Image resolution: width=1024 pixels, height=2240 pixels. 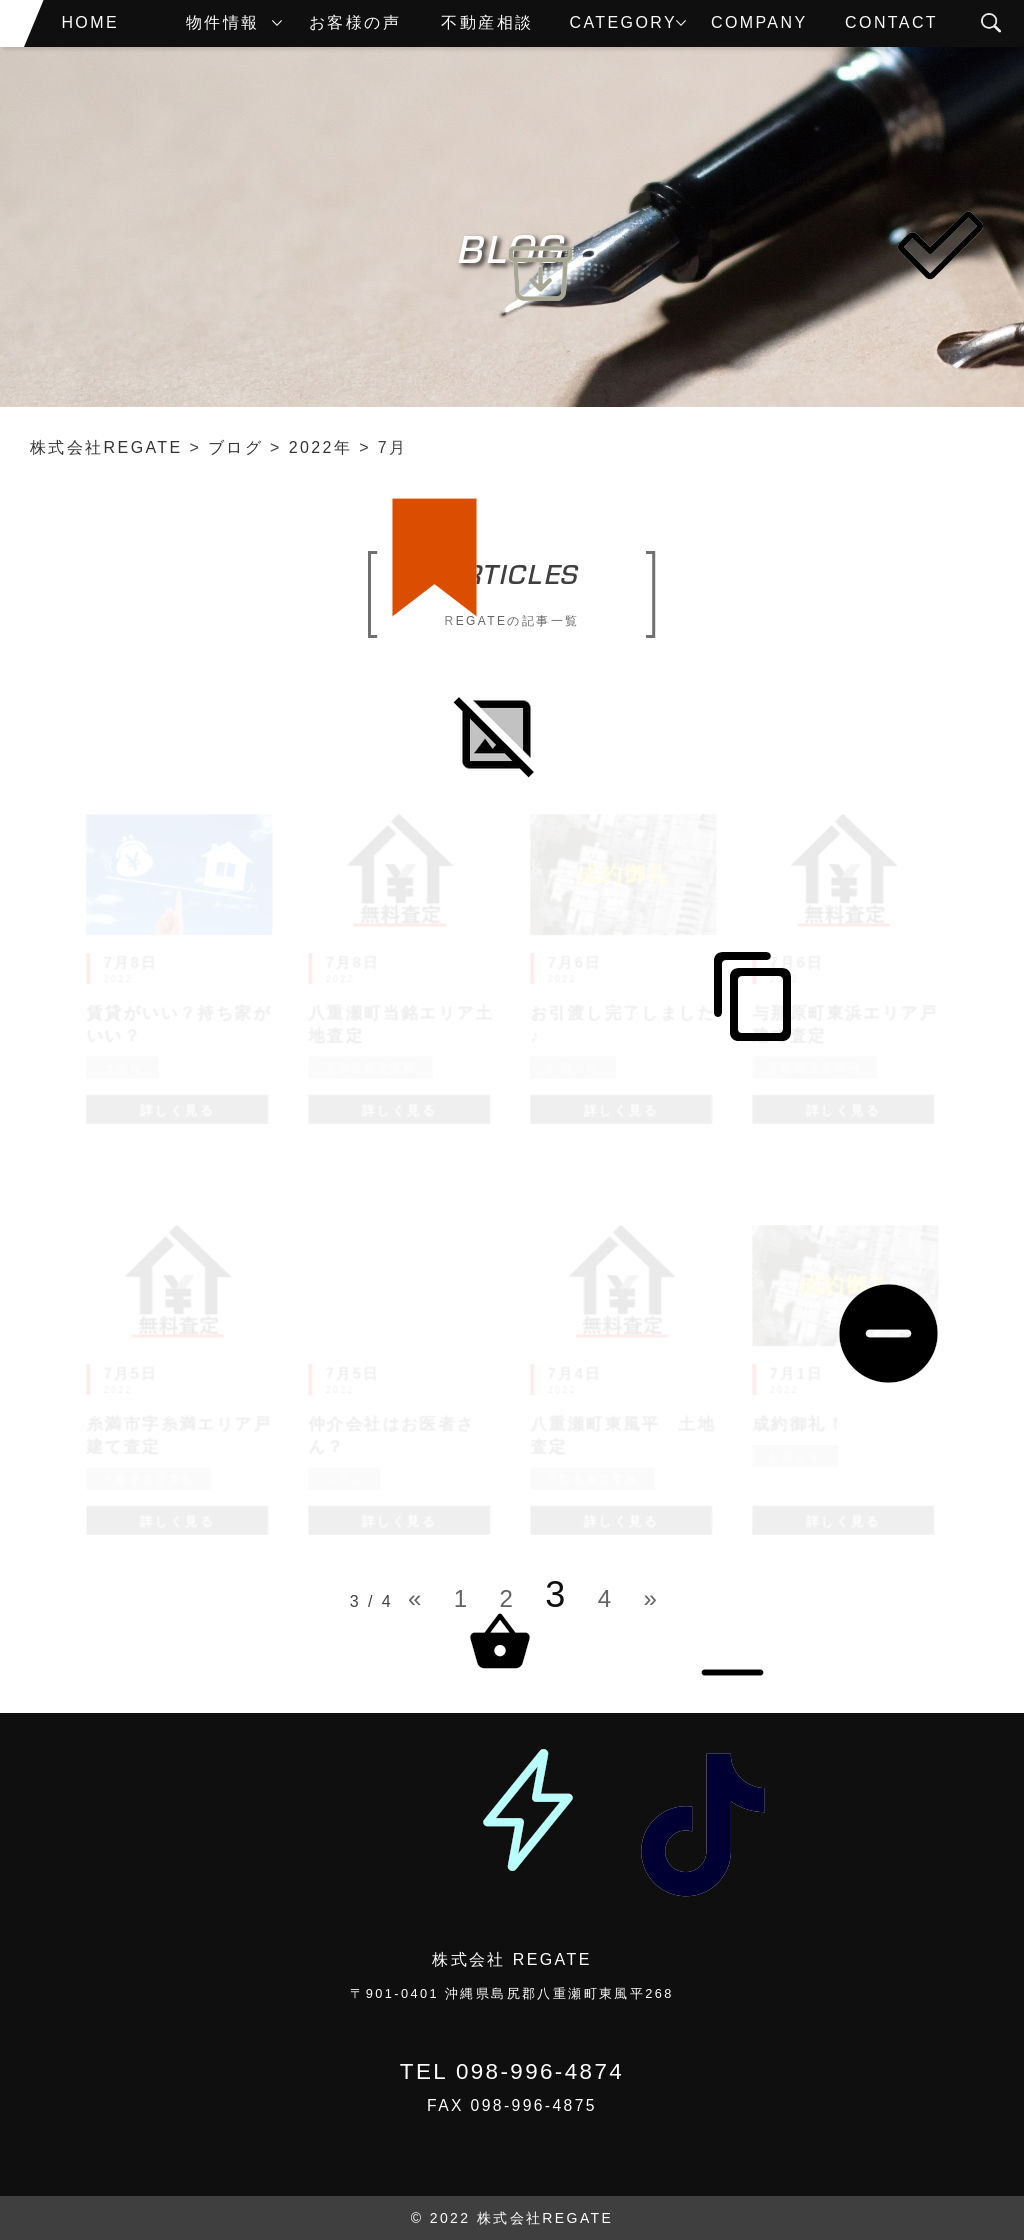 I want to click on toggle flash on for camera, so click(x=528, y=1810).